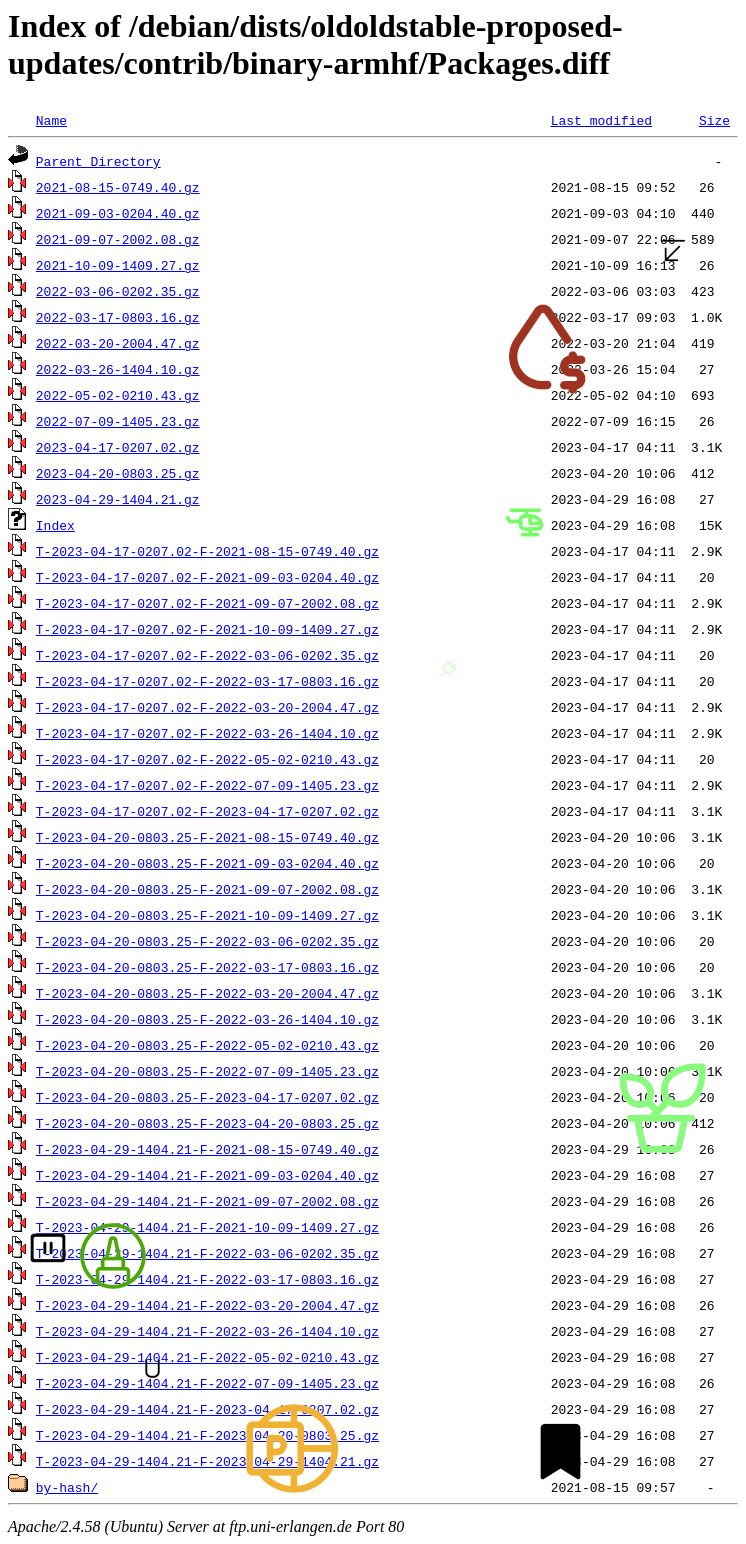 The height and width of the screenshot is (1544, 746). What do you see at coordinates (48, 1248) in the screenshot?
I see `pause a presentation or slideshow` at bounding box center [48, 1248].